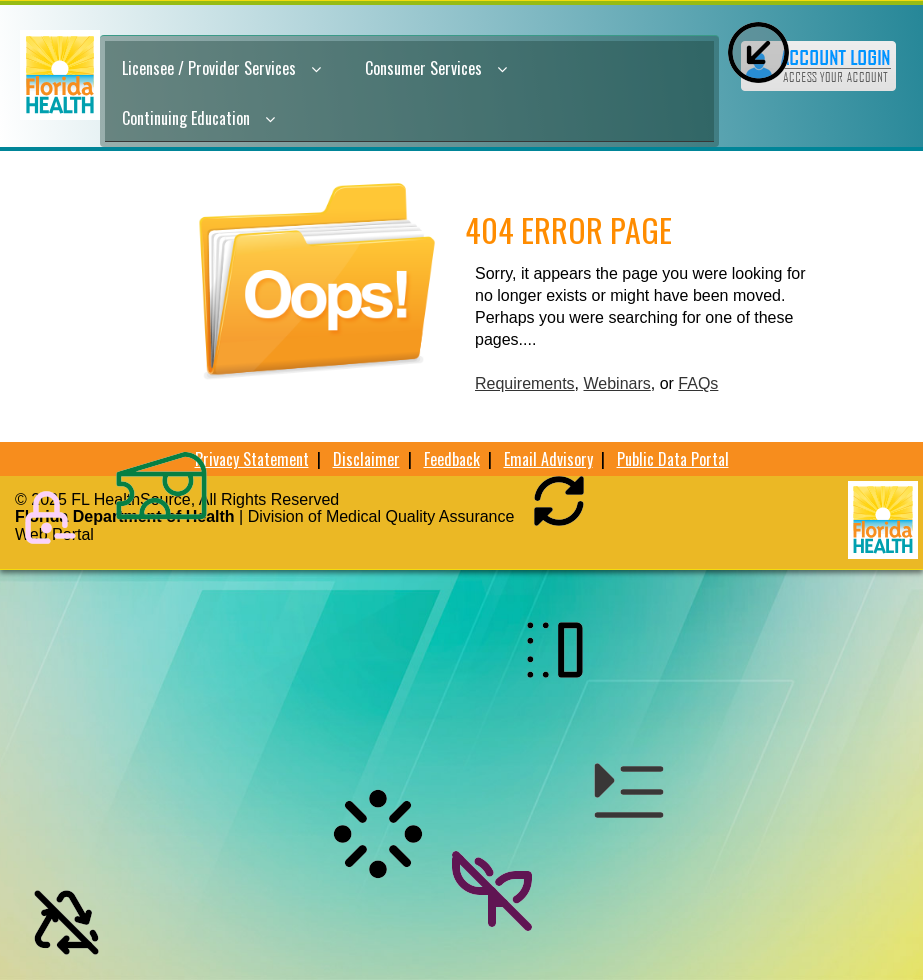 This screenshot has width=923, height=980. I want to click on indicates dairy or cheese-related content, so click(161, 490).